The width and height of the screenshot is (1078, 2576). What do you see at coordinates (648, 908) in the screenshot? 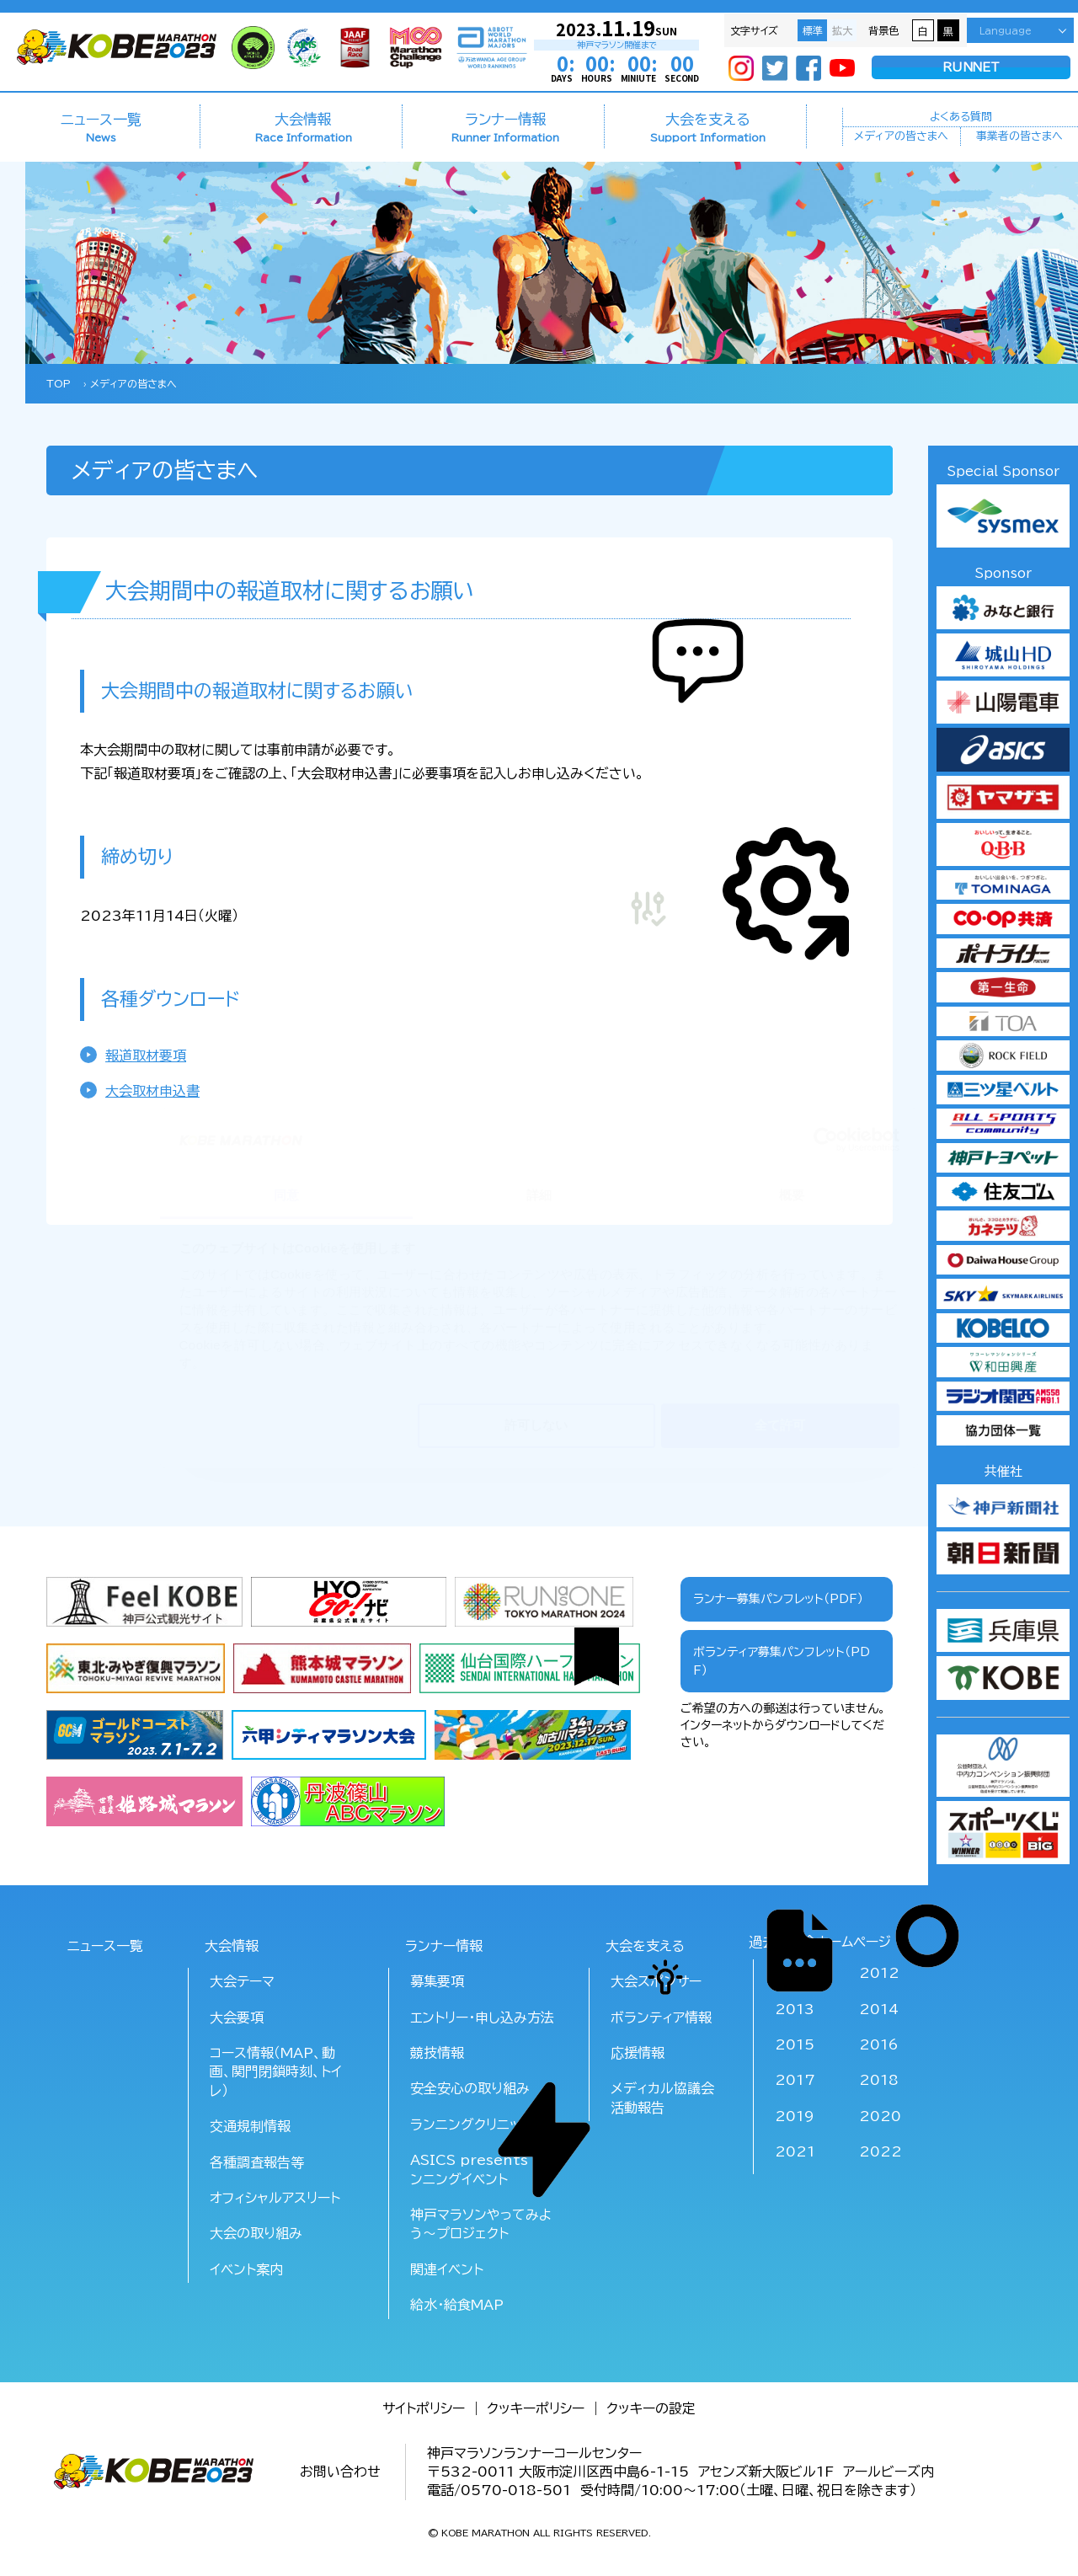
I see `settings saved successfully` at bounding box center [648, 908].